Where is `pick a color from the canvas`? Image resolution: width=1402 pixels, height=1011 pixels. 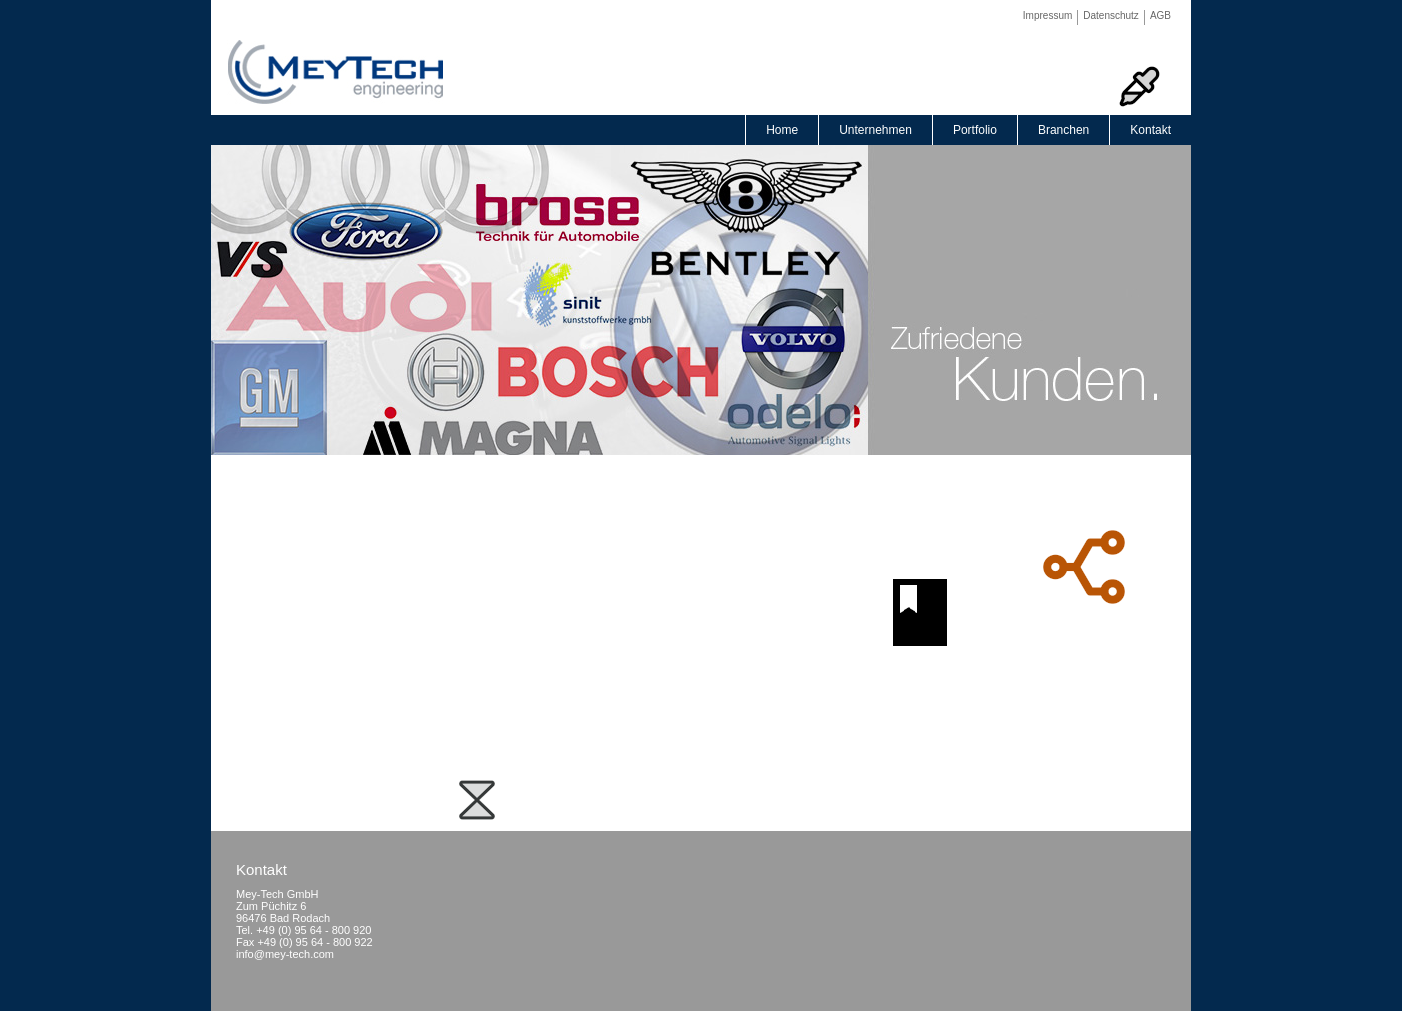
pick a color from the canvas is located at coordinates (1139, 86).